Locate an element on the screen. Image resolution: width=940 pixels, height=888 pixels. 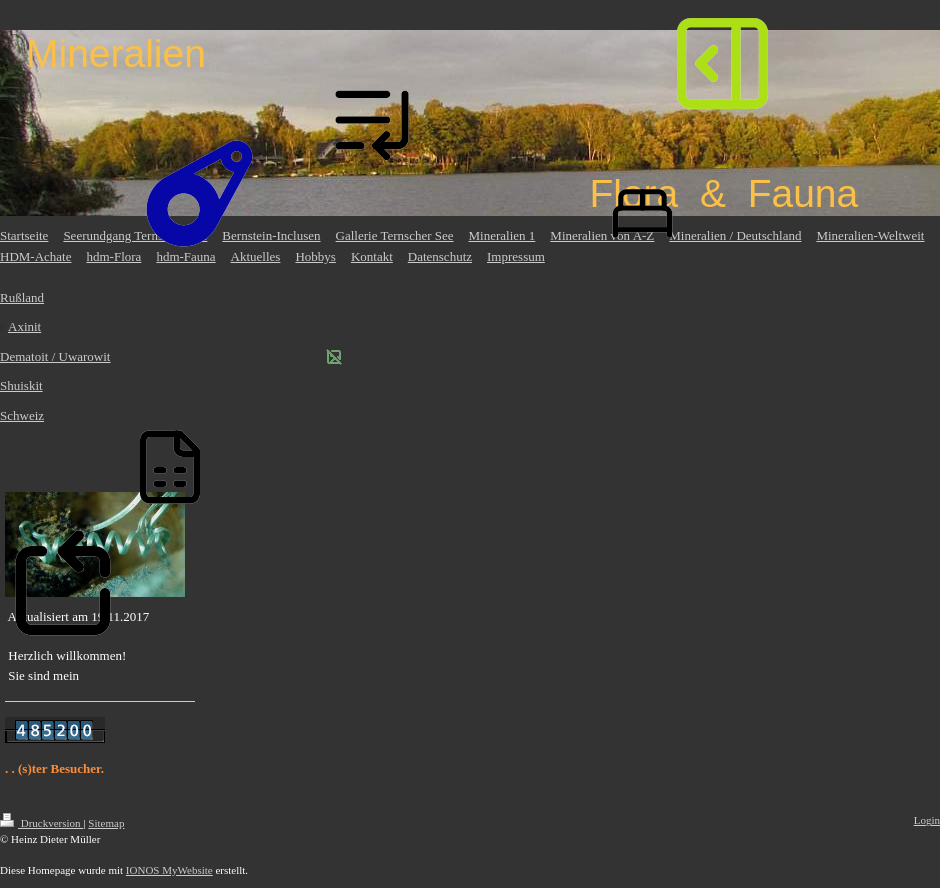
view hotel or accommodation options is located at coordinates (642, 213).